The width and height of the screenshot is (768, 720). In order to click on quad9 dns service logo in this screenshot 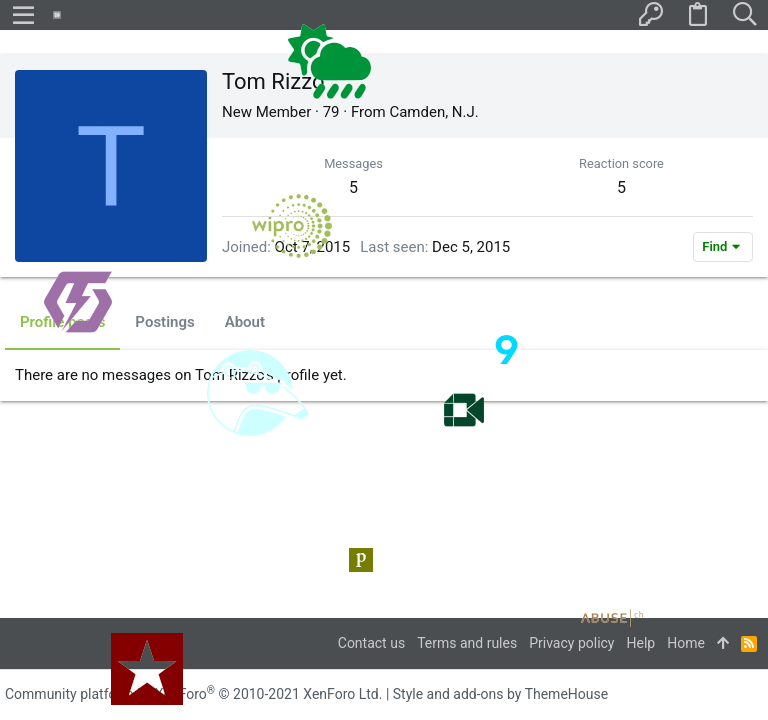, I will do `click(506, 349)`.